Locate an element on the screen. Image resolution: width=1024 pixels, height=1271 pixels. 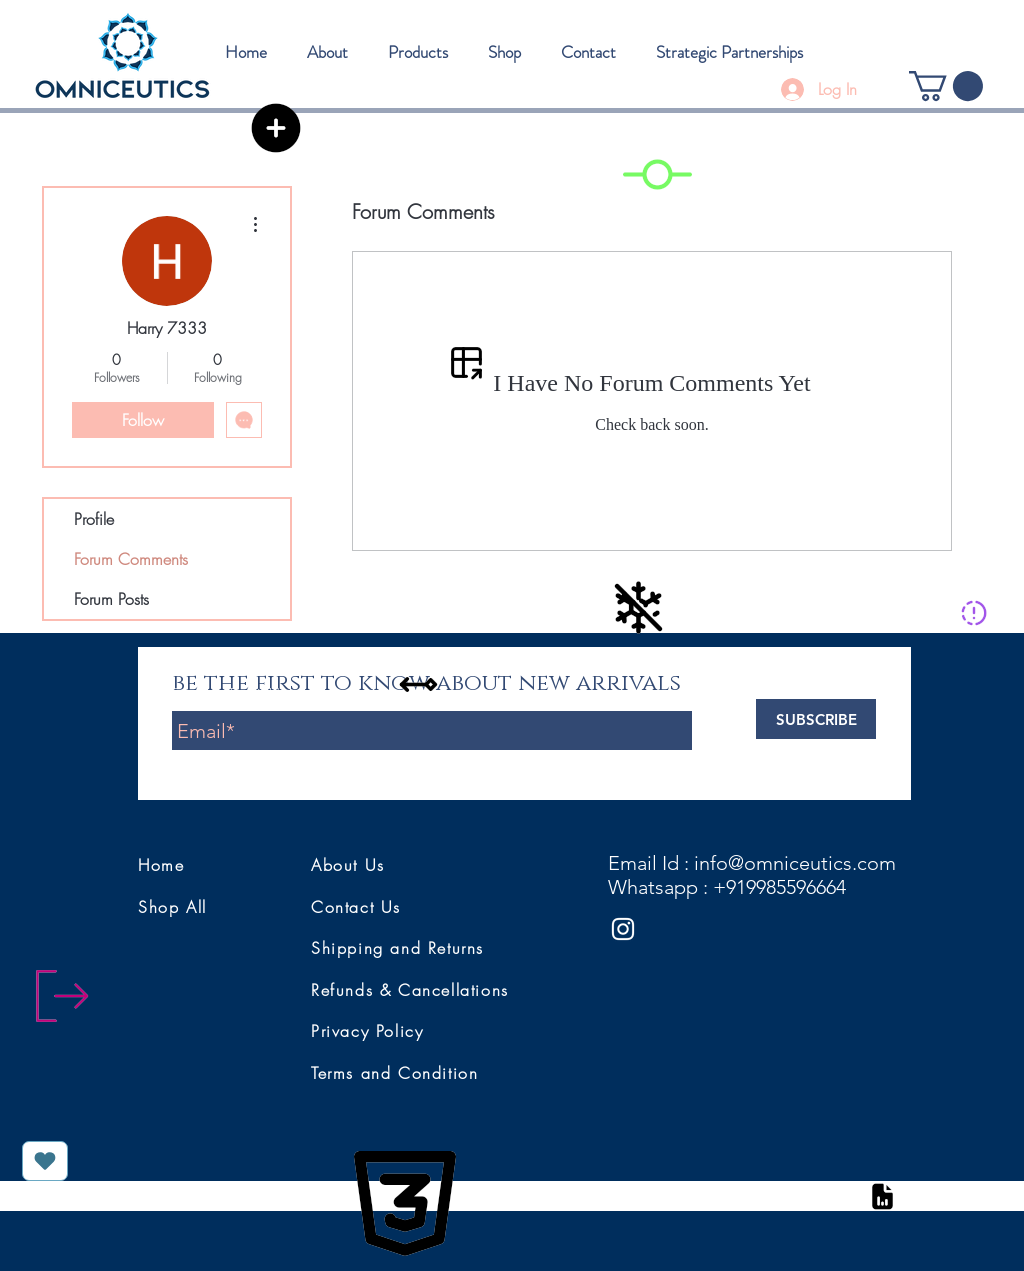
share table or spreadsheet data is located at coordinates (466, 362).